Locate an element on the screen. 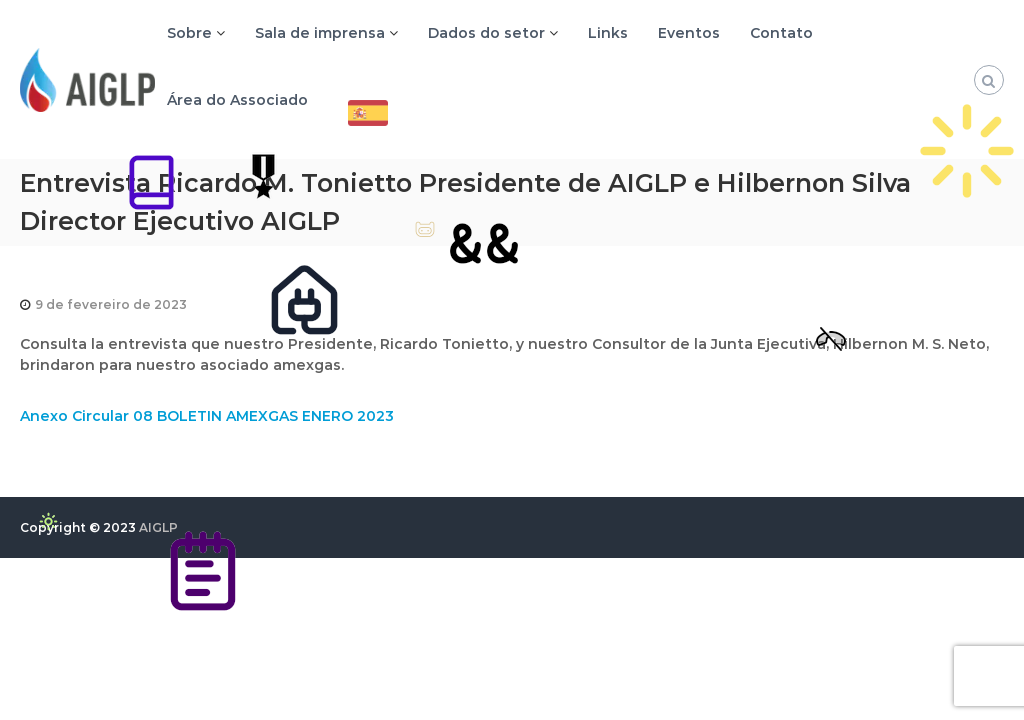 The width and height of the screenshot is (1024, 720). view achievements or awards is located at coordinates (263, 176).